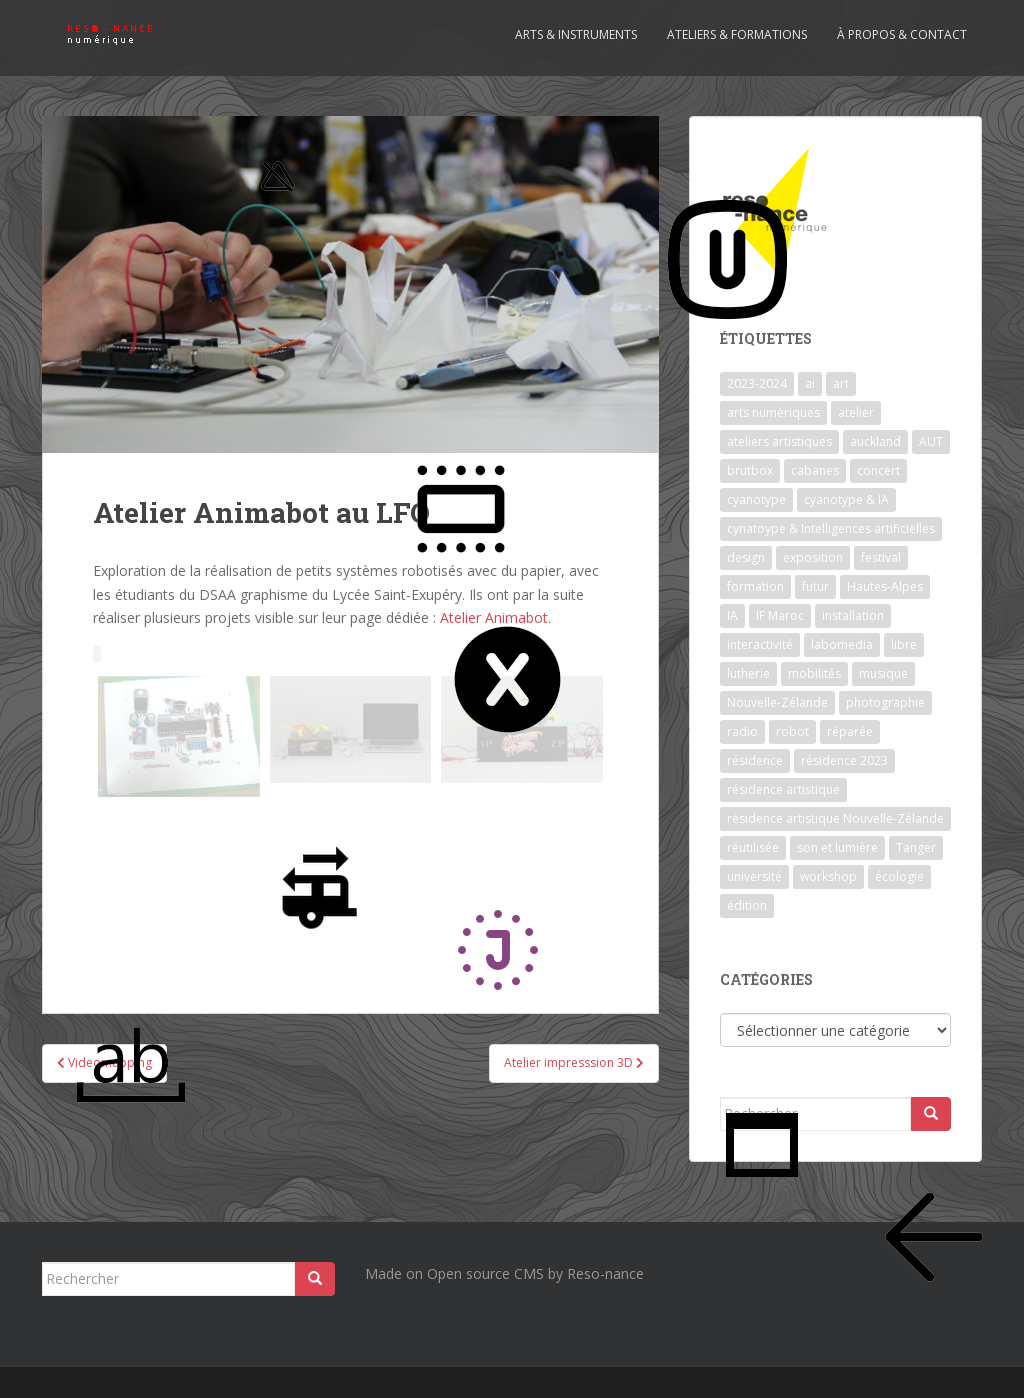  Describe the element at coordinates (461, 509) in the screenshot. I see `insert a content section or block` at that location.